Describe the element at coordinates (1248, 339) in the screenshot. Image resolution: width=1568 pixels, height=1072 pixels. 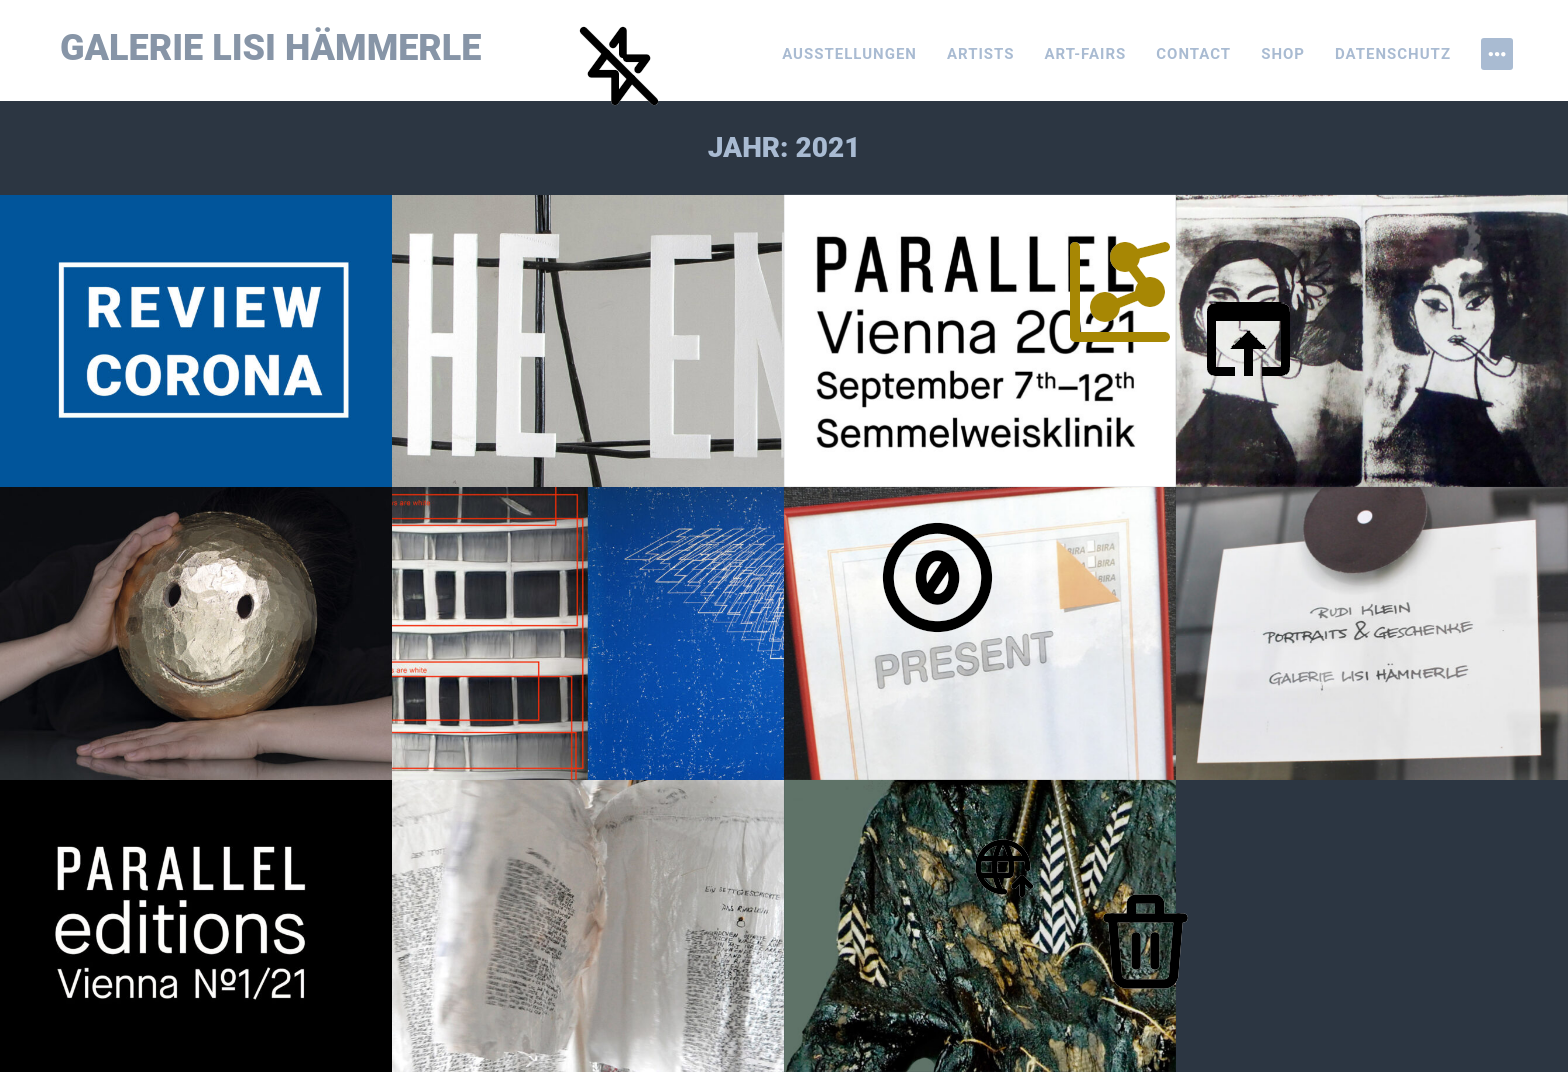
I see `open link in browser` at that location.